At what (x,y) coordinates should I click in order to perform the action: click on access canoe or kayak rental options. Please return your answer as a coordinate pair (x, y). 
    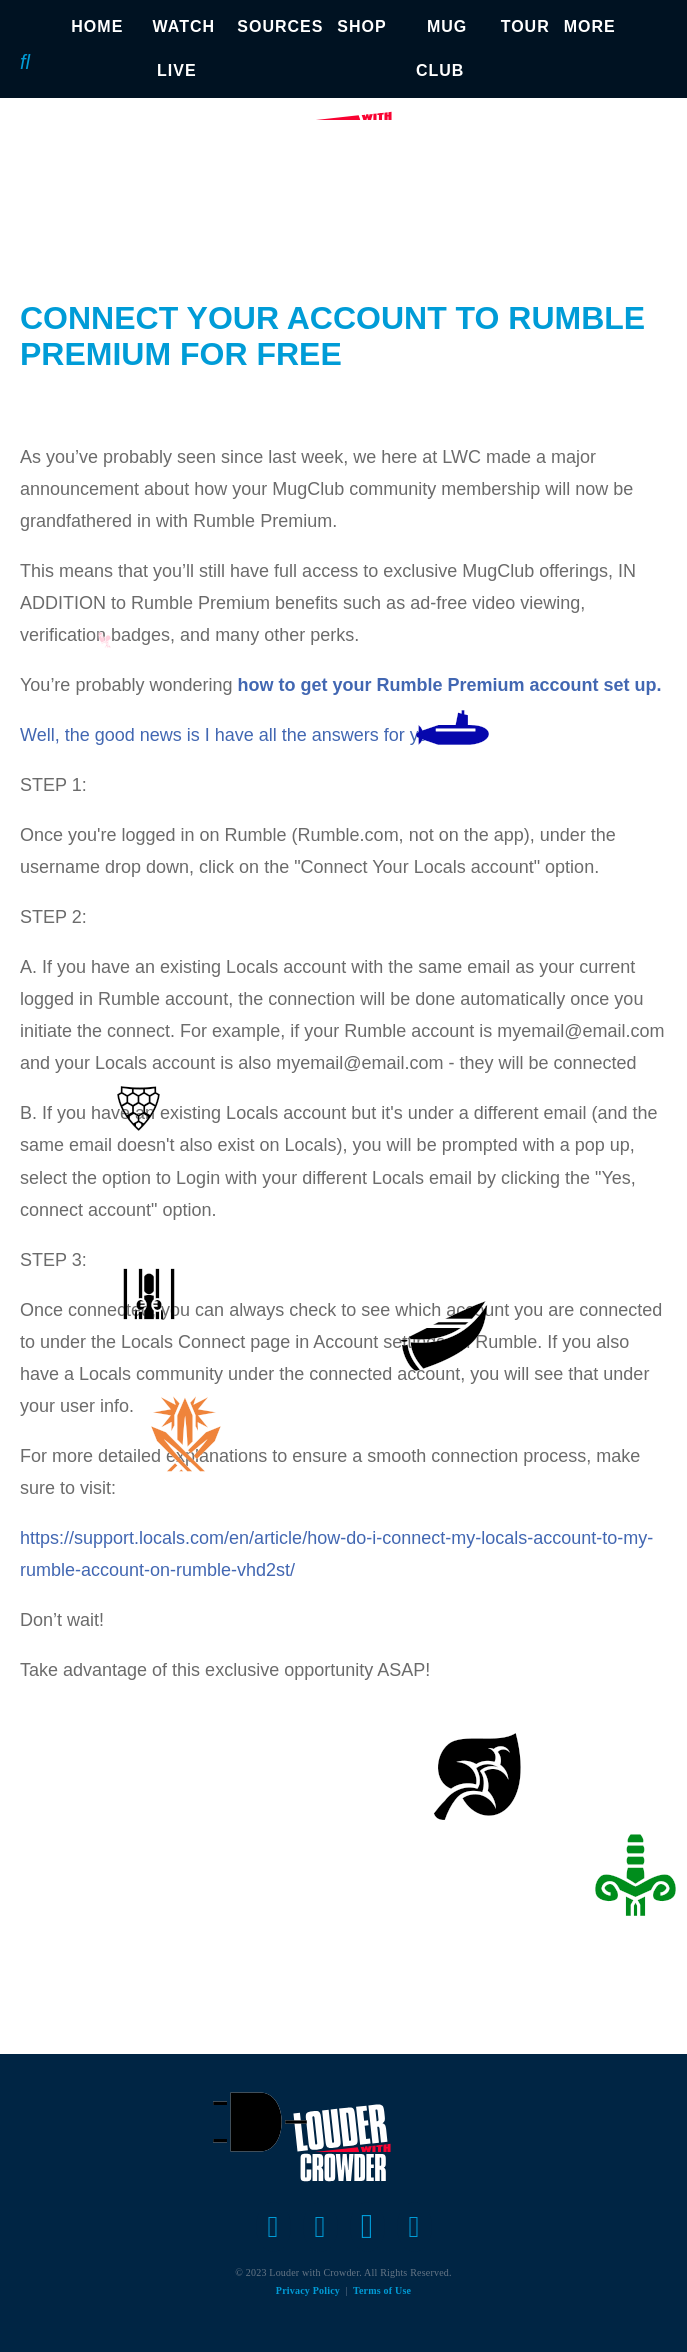
    Looking at the image, I should click on (444, 1336).